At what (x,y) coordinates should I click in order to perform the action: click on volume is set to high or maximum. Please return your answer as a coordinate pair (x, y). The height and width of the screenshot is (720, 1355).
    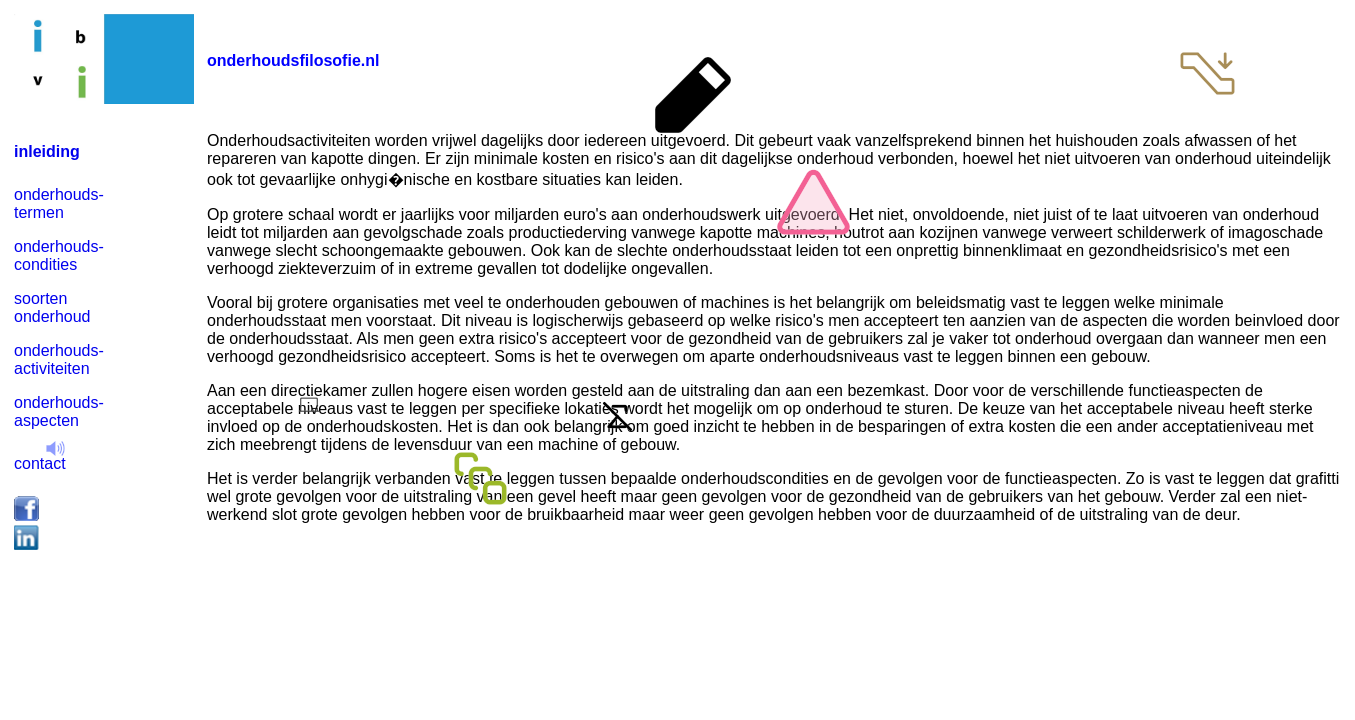
    Looking at the image, I should click on (55, 448).